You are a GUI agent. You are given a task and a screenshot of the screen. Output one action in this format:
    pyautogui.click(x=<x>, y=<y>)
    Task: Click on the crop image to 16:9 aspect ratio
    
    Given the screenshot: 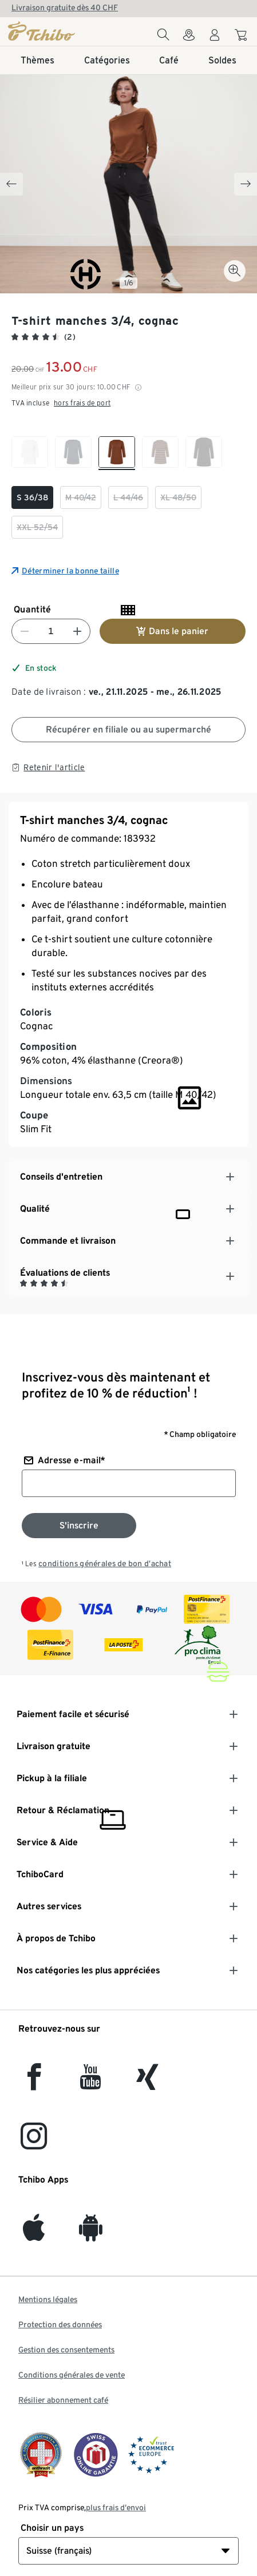 What is the action you would take?
    pyautogui.click(x=183, y=1214)
    